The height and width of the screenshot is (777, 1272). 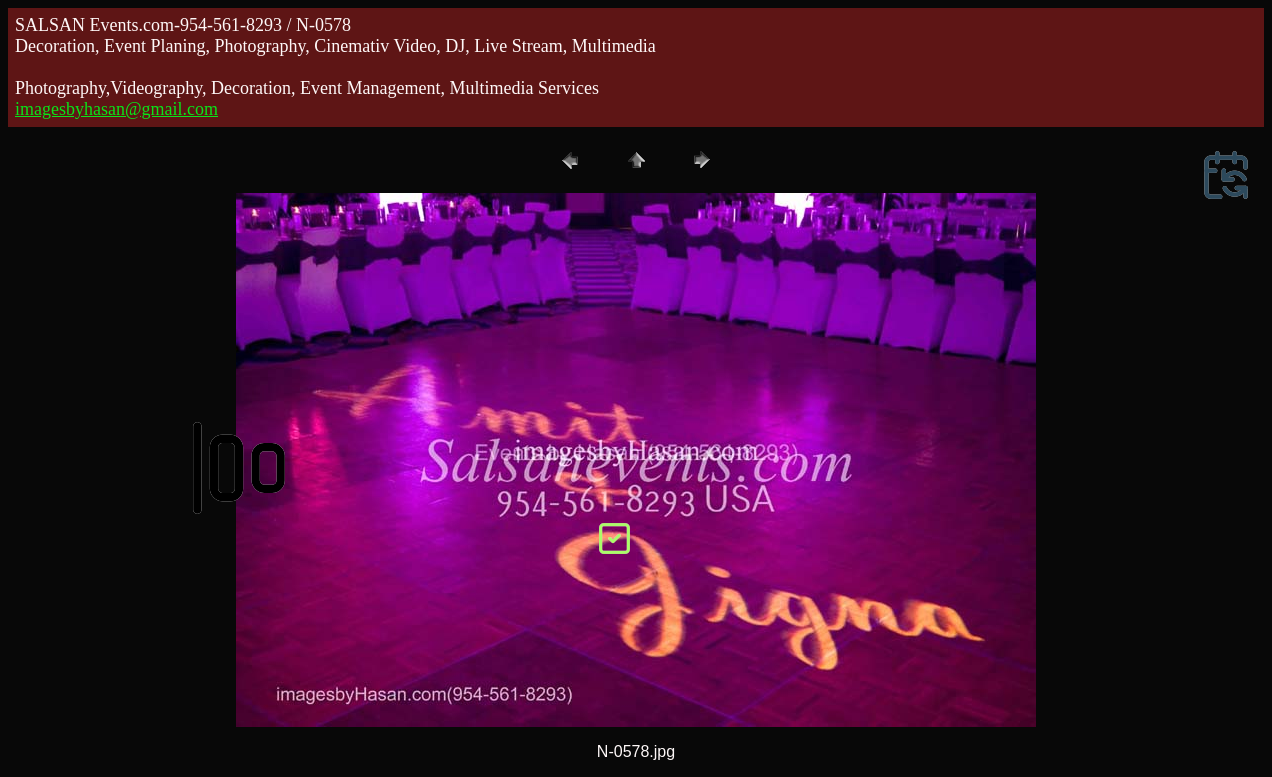 I want to click on align items to the start horizontally, so click(x=239, y=468).